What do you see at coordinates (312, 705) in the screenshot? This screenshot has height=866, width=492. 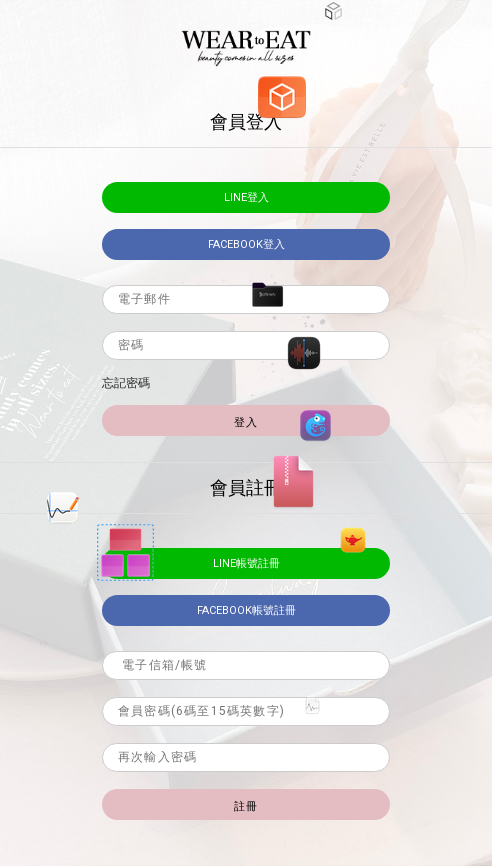 I see `view system log file` at bounding box center [312, 705].